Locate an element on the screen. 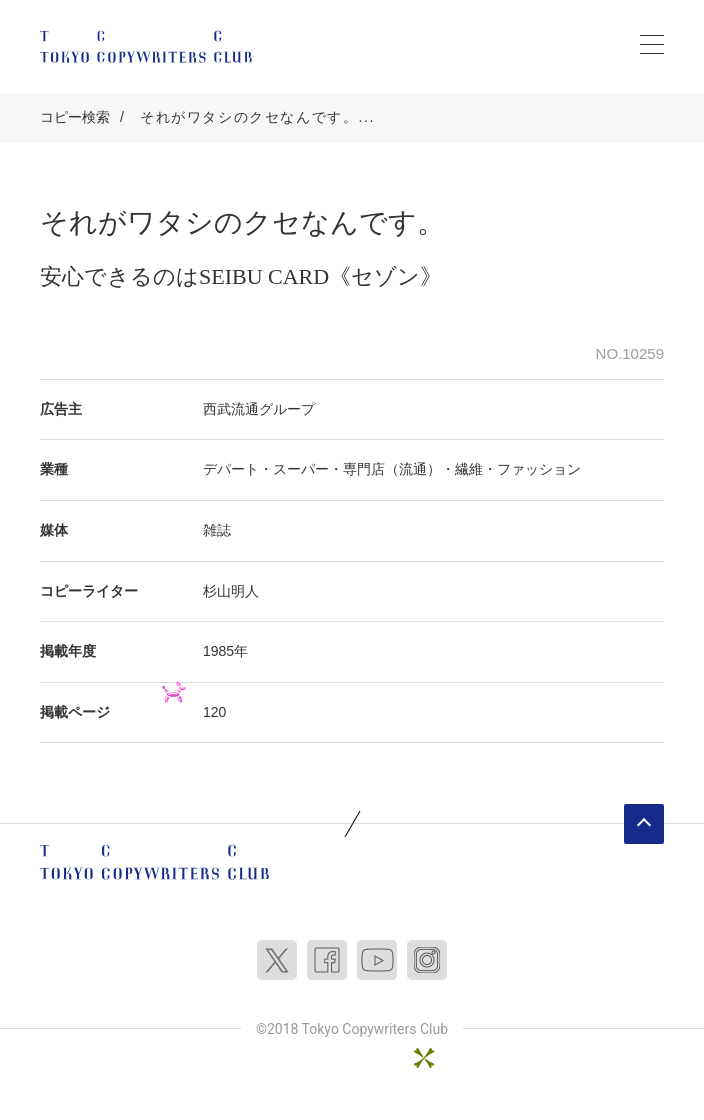  access party or celebration features is located at coordinates (174, 692).